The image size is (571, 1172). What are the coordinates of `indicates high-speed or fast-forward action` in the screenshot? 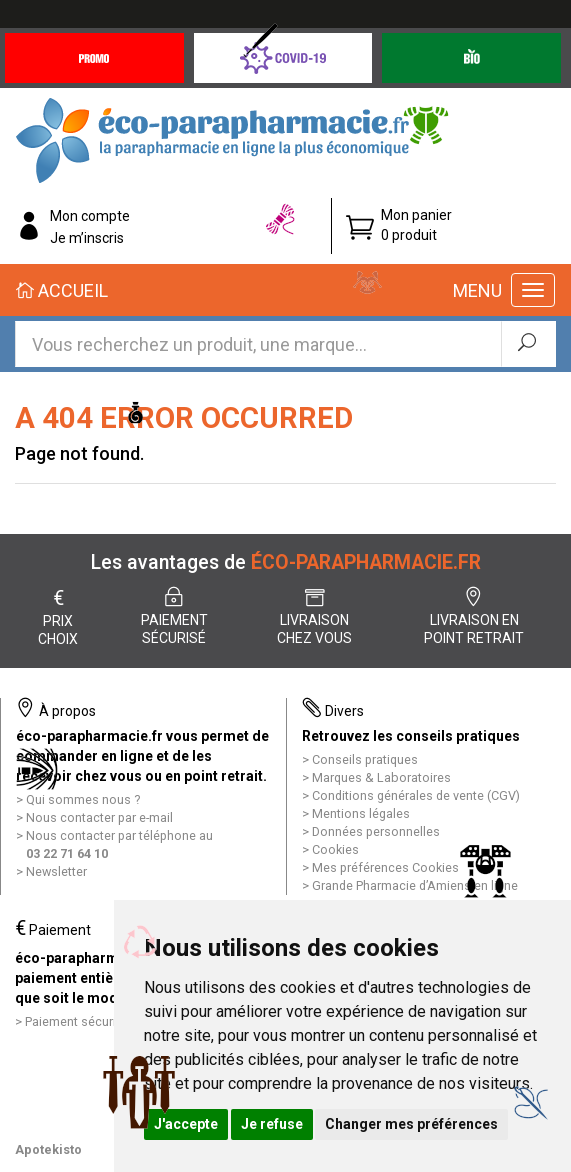 It's located at (37, 769).